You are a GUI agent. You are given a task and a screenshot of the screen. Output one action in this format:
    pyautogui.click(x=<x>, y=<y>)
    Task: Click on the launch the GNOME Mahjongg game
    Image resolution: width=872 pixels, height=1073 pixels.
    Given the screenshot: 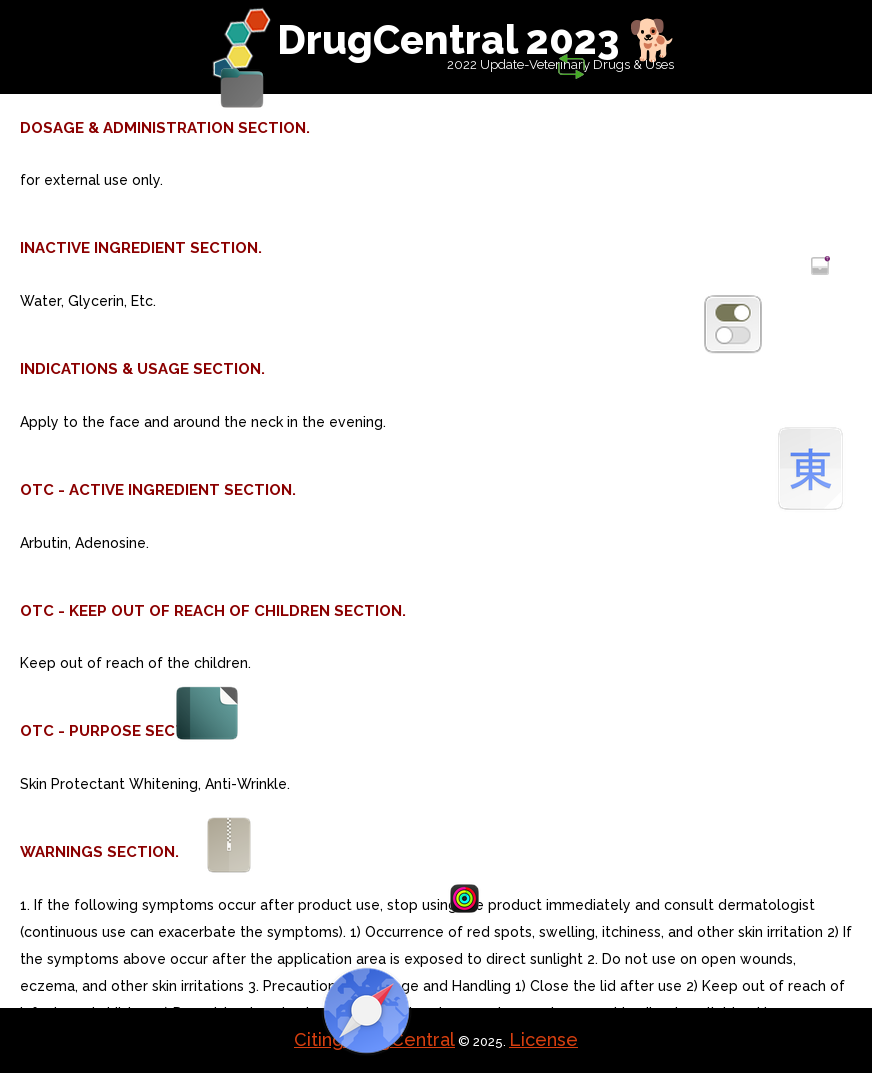 What is the action you would take?
    pyautogui.click(x=810, y=468)
    